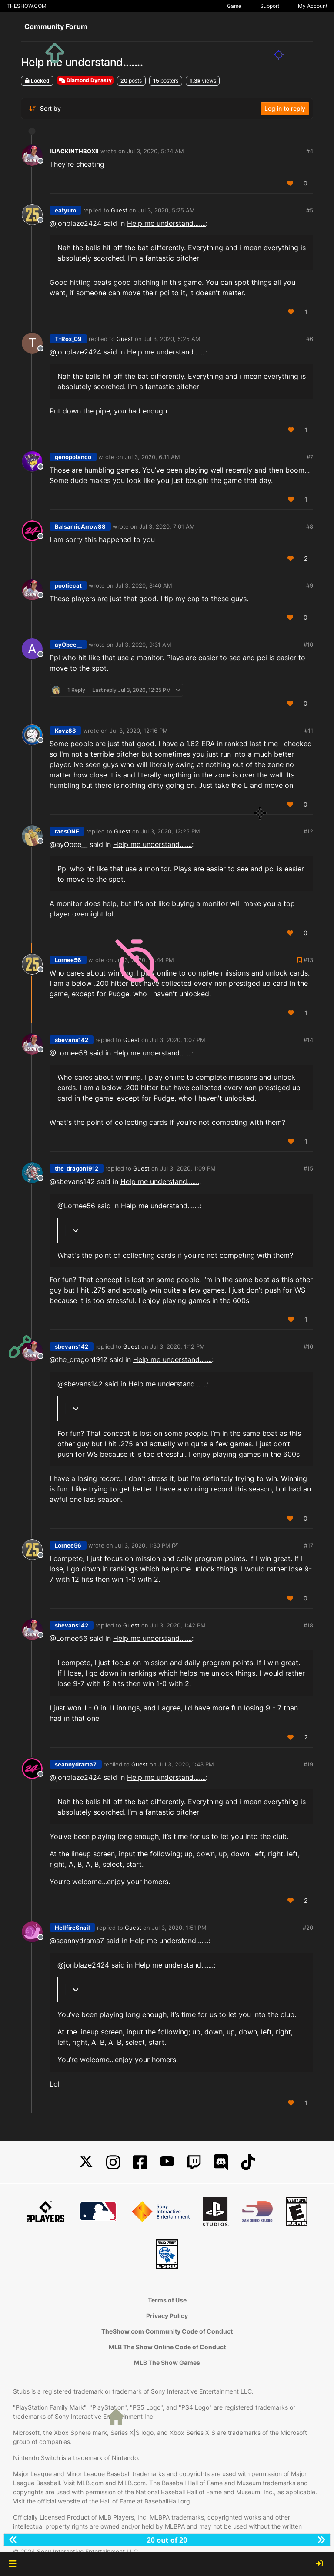  What do you see at coordinates (116, 2417) in the screenshot?
I see `navigate to the home screen` at bounding box center [116, 2417].